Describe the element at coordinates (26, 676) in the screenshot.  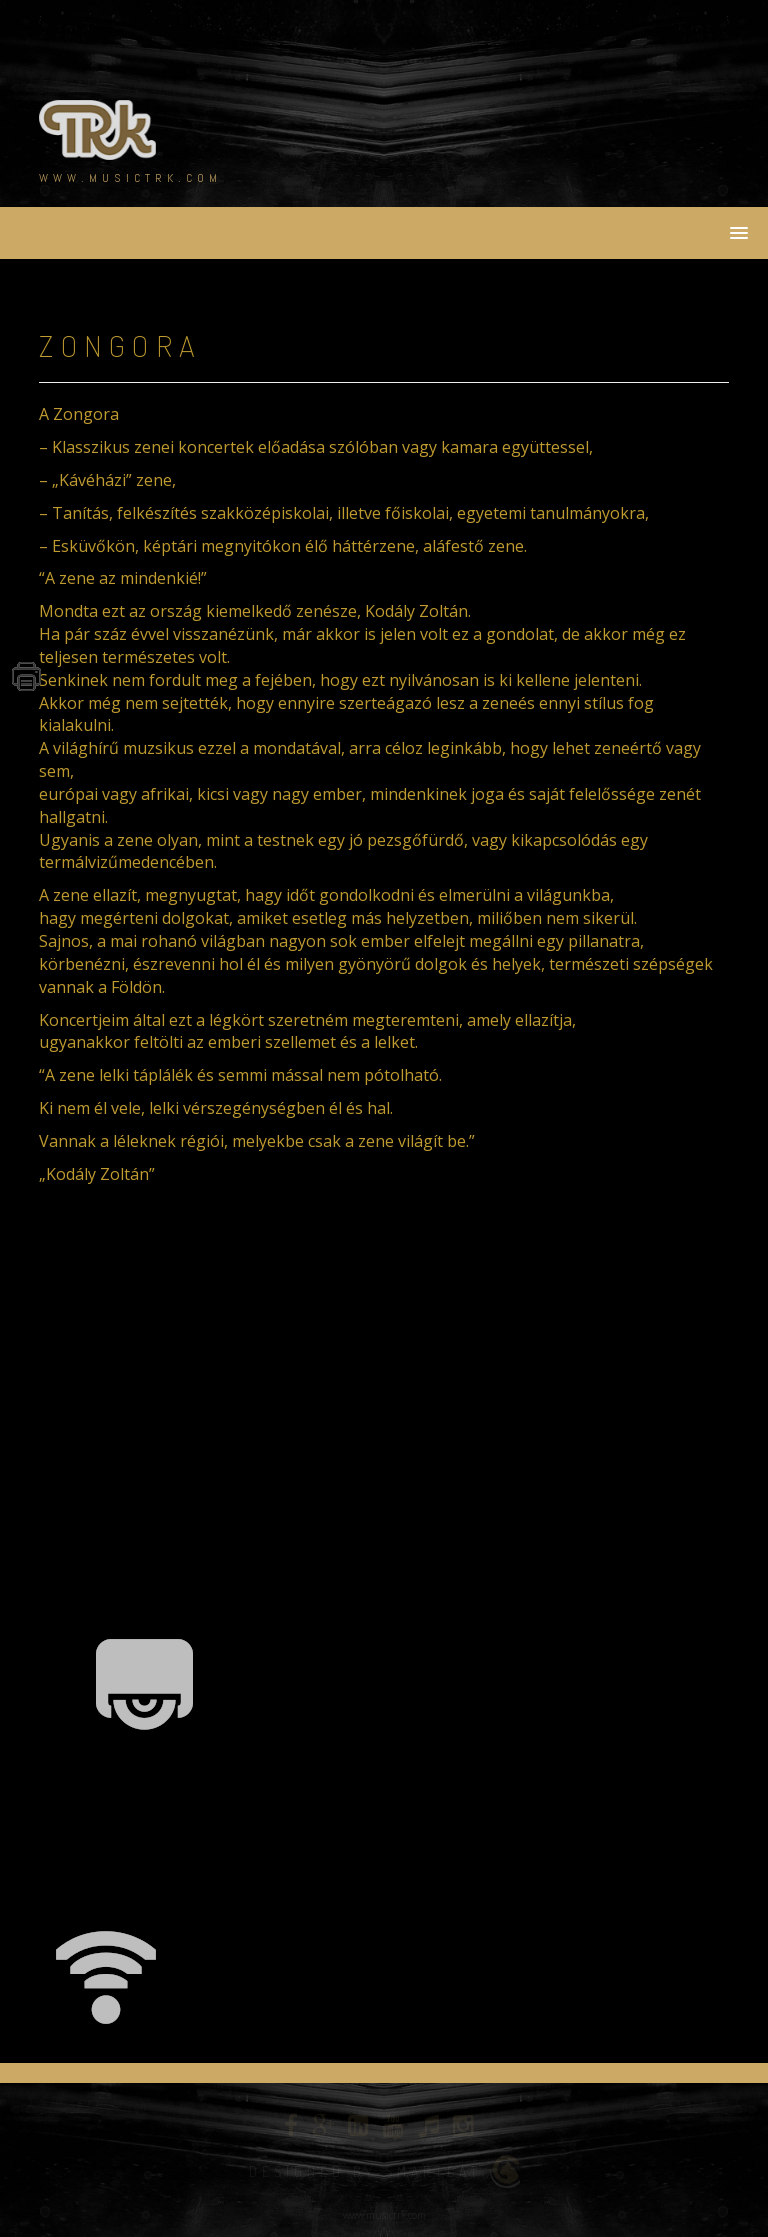
I see `print the current document` at that location.